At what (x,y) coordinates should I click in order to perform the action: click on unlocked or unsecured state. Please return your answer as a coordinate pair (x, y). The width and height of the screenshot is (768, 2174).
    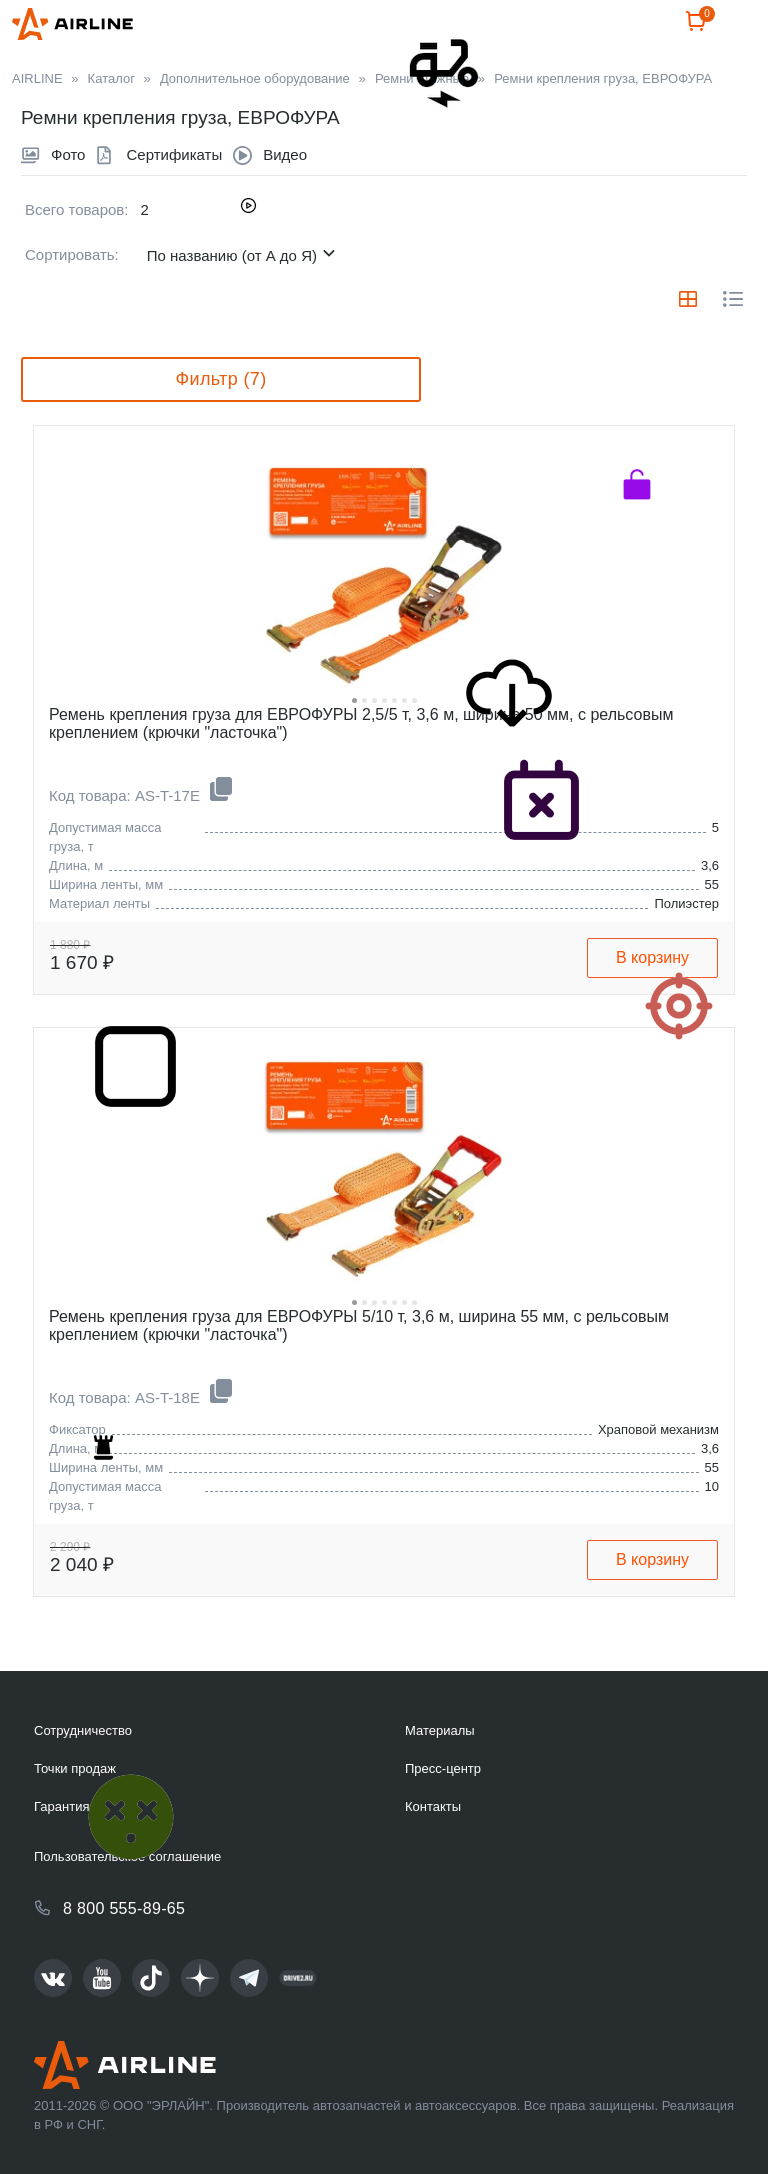
    Looking at the image, I should click on (637, 486).